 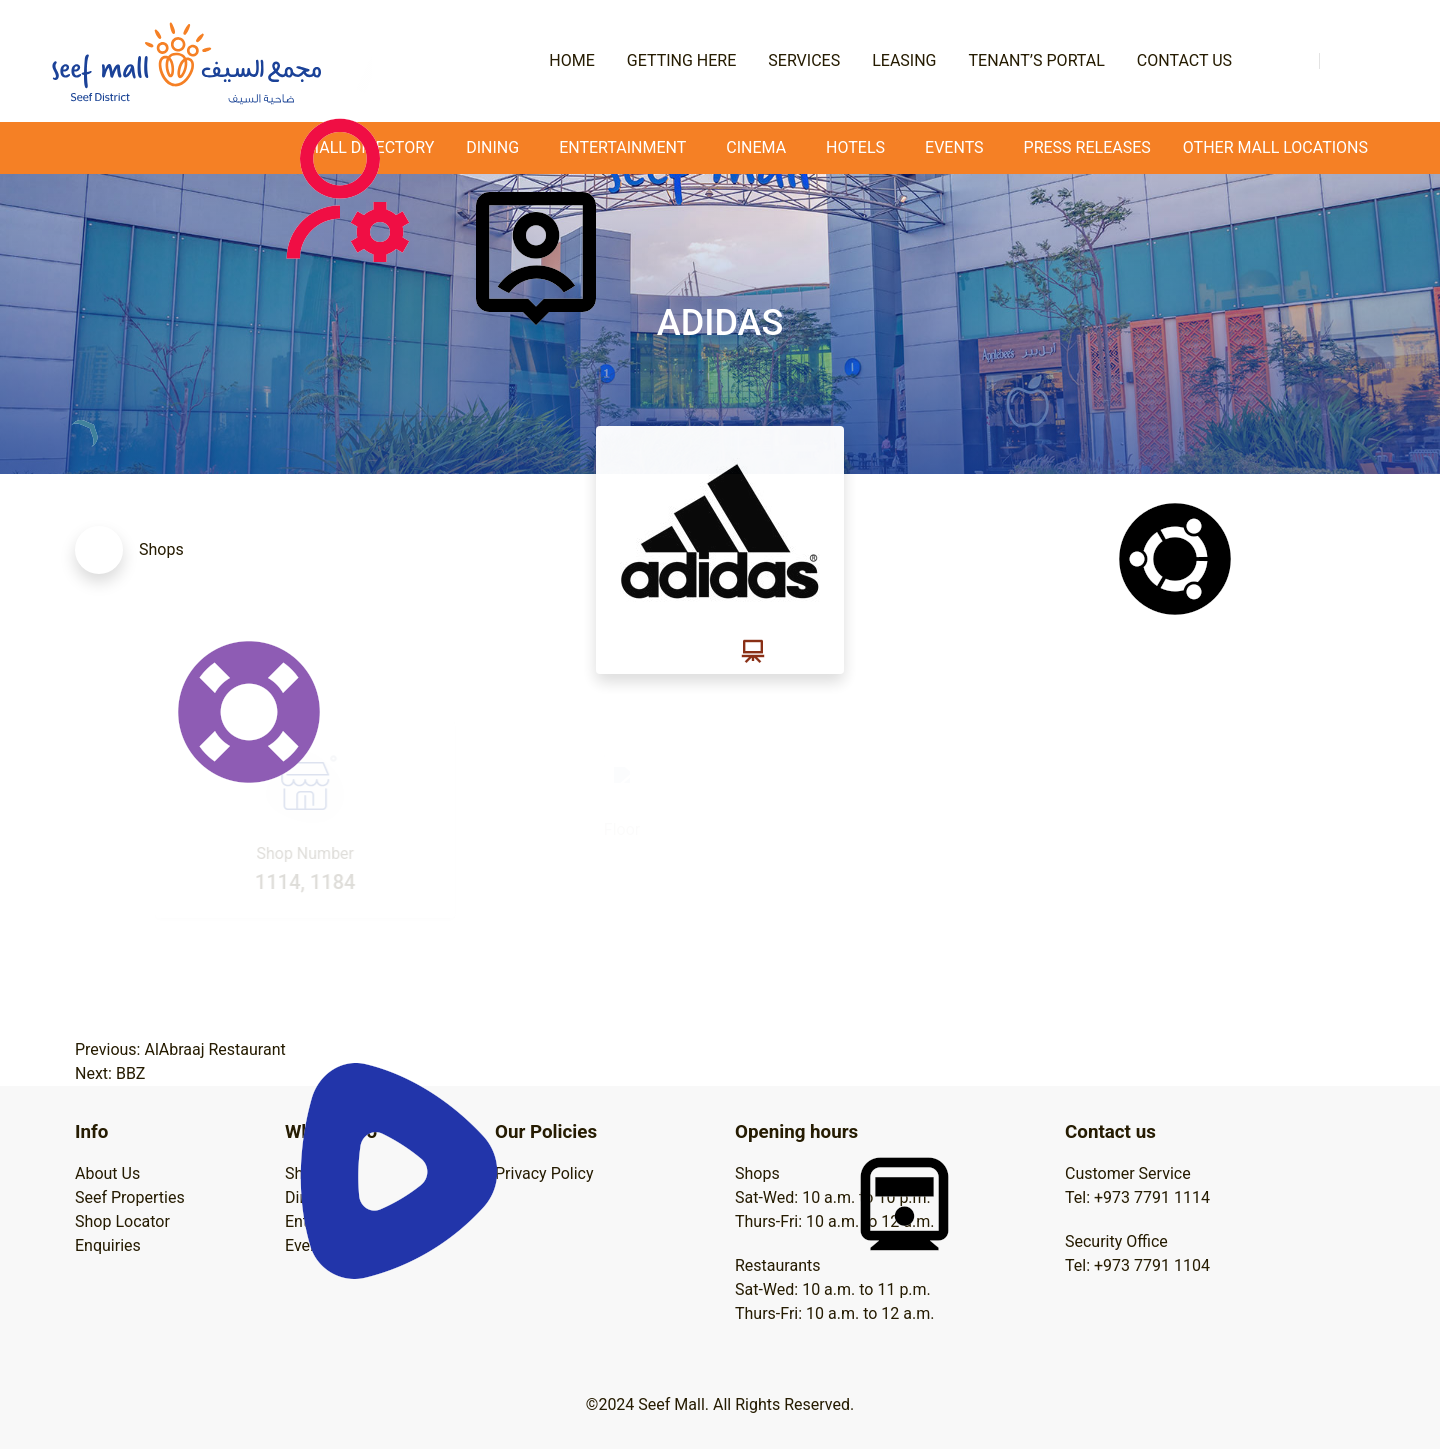 I want to click on create a new artboard, so click(x=753, y=651).